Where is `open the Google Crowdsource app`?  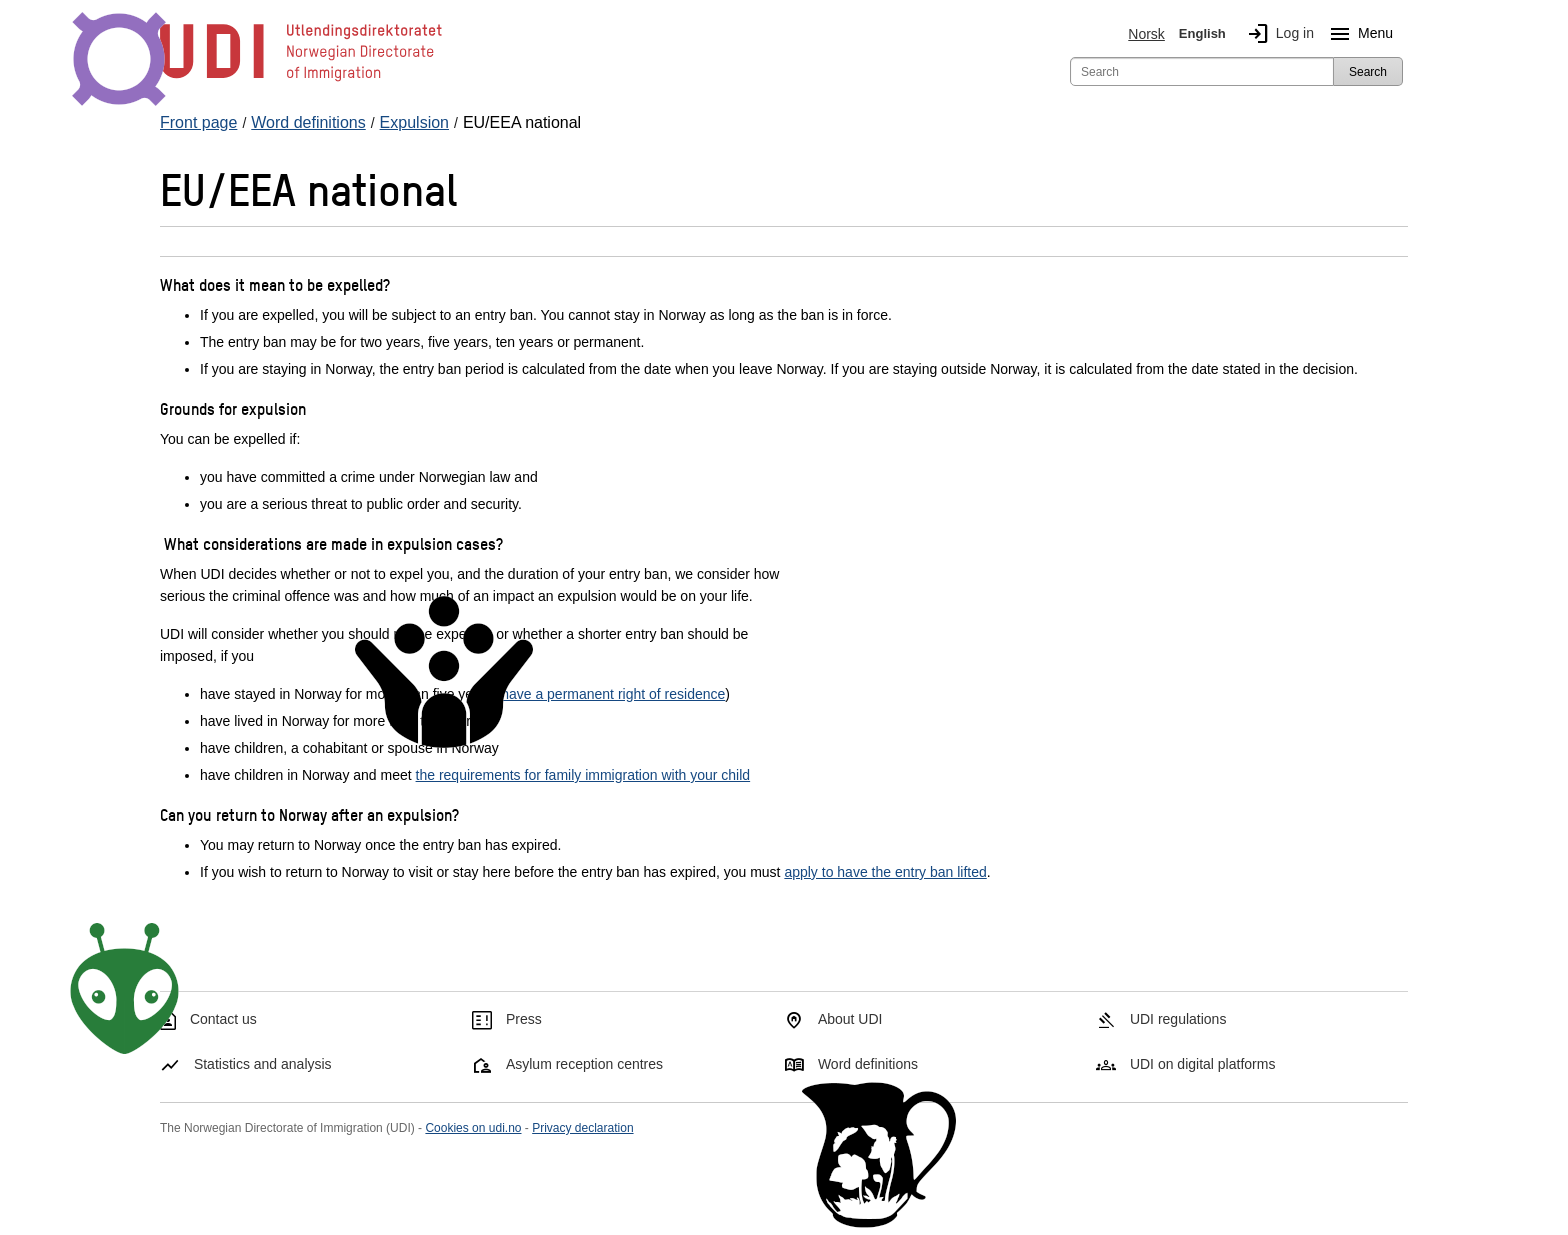
open the Google Crowdsource app is located at coordinates (444, 672).